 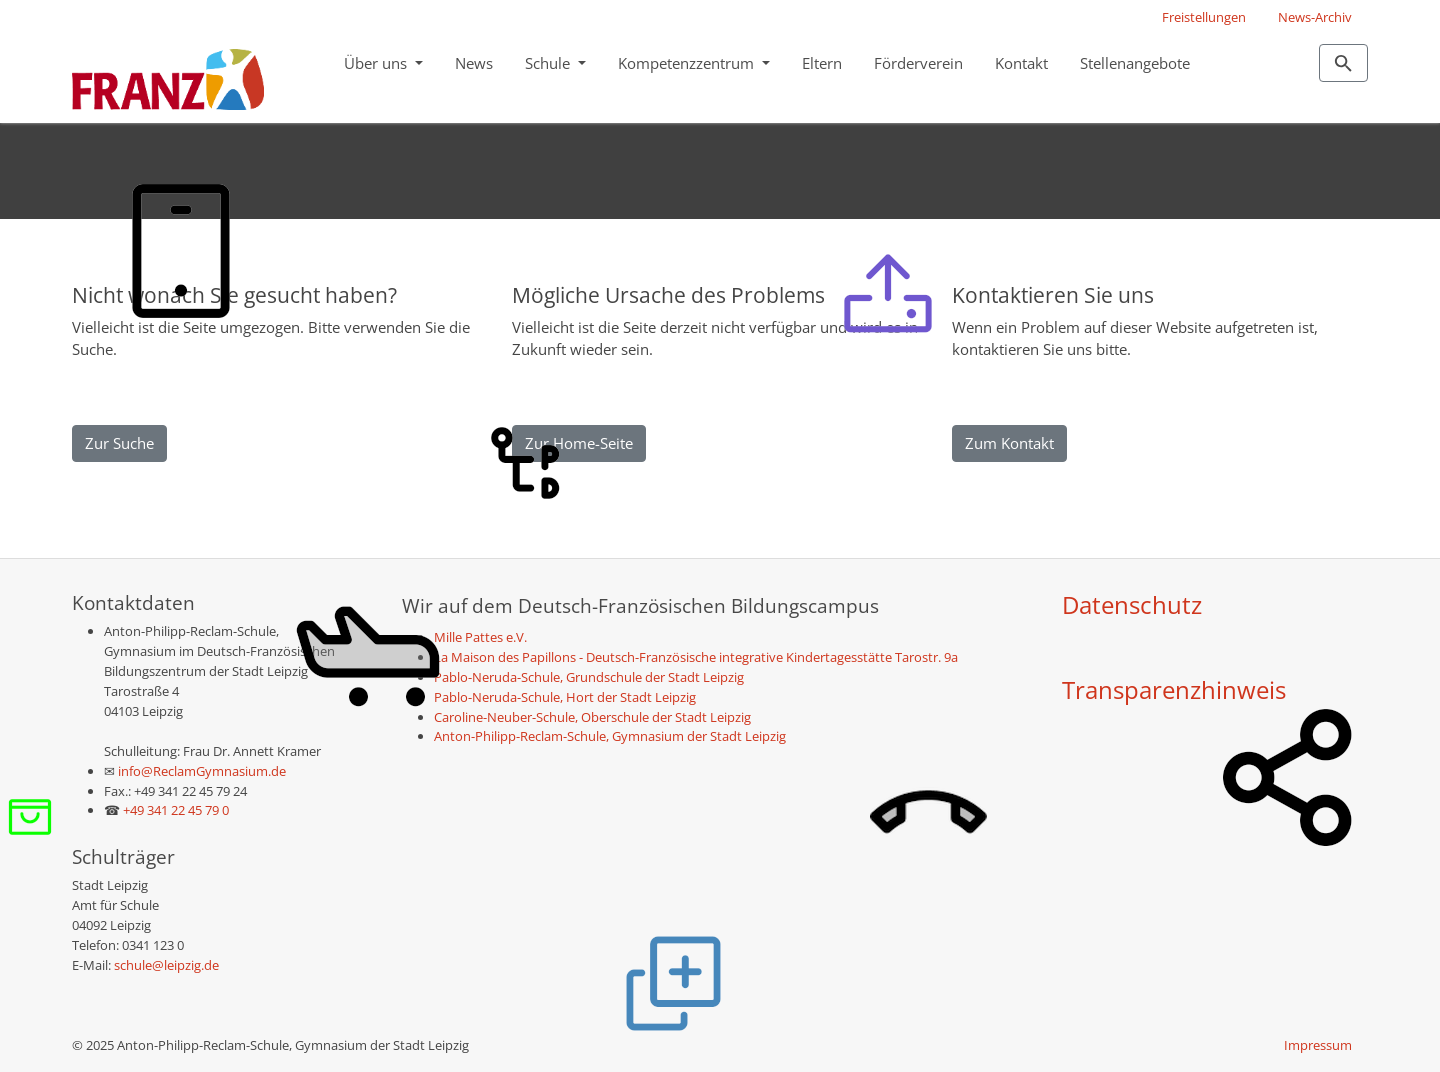 What do you see at coordinates (673, 983) in the screenshot?
I see `duplicate or copy this item` at bounding box center [673, 983].